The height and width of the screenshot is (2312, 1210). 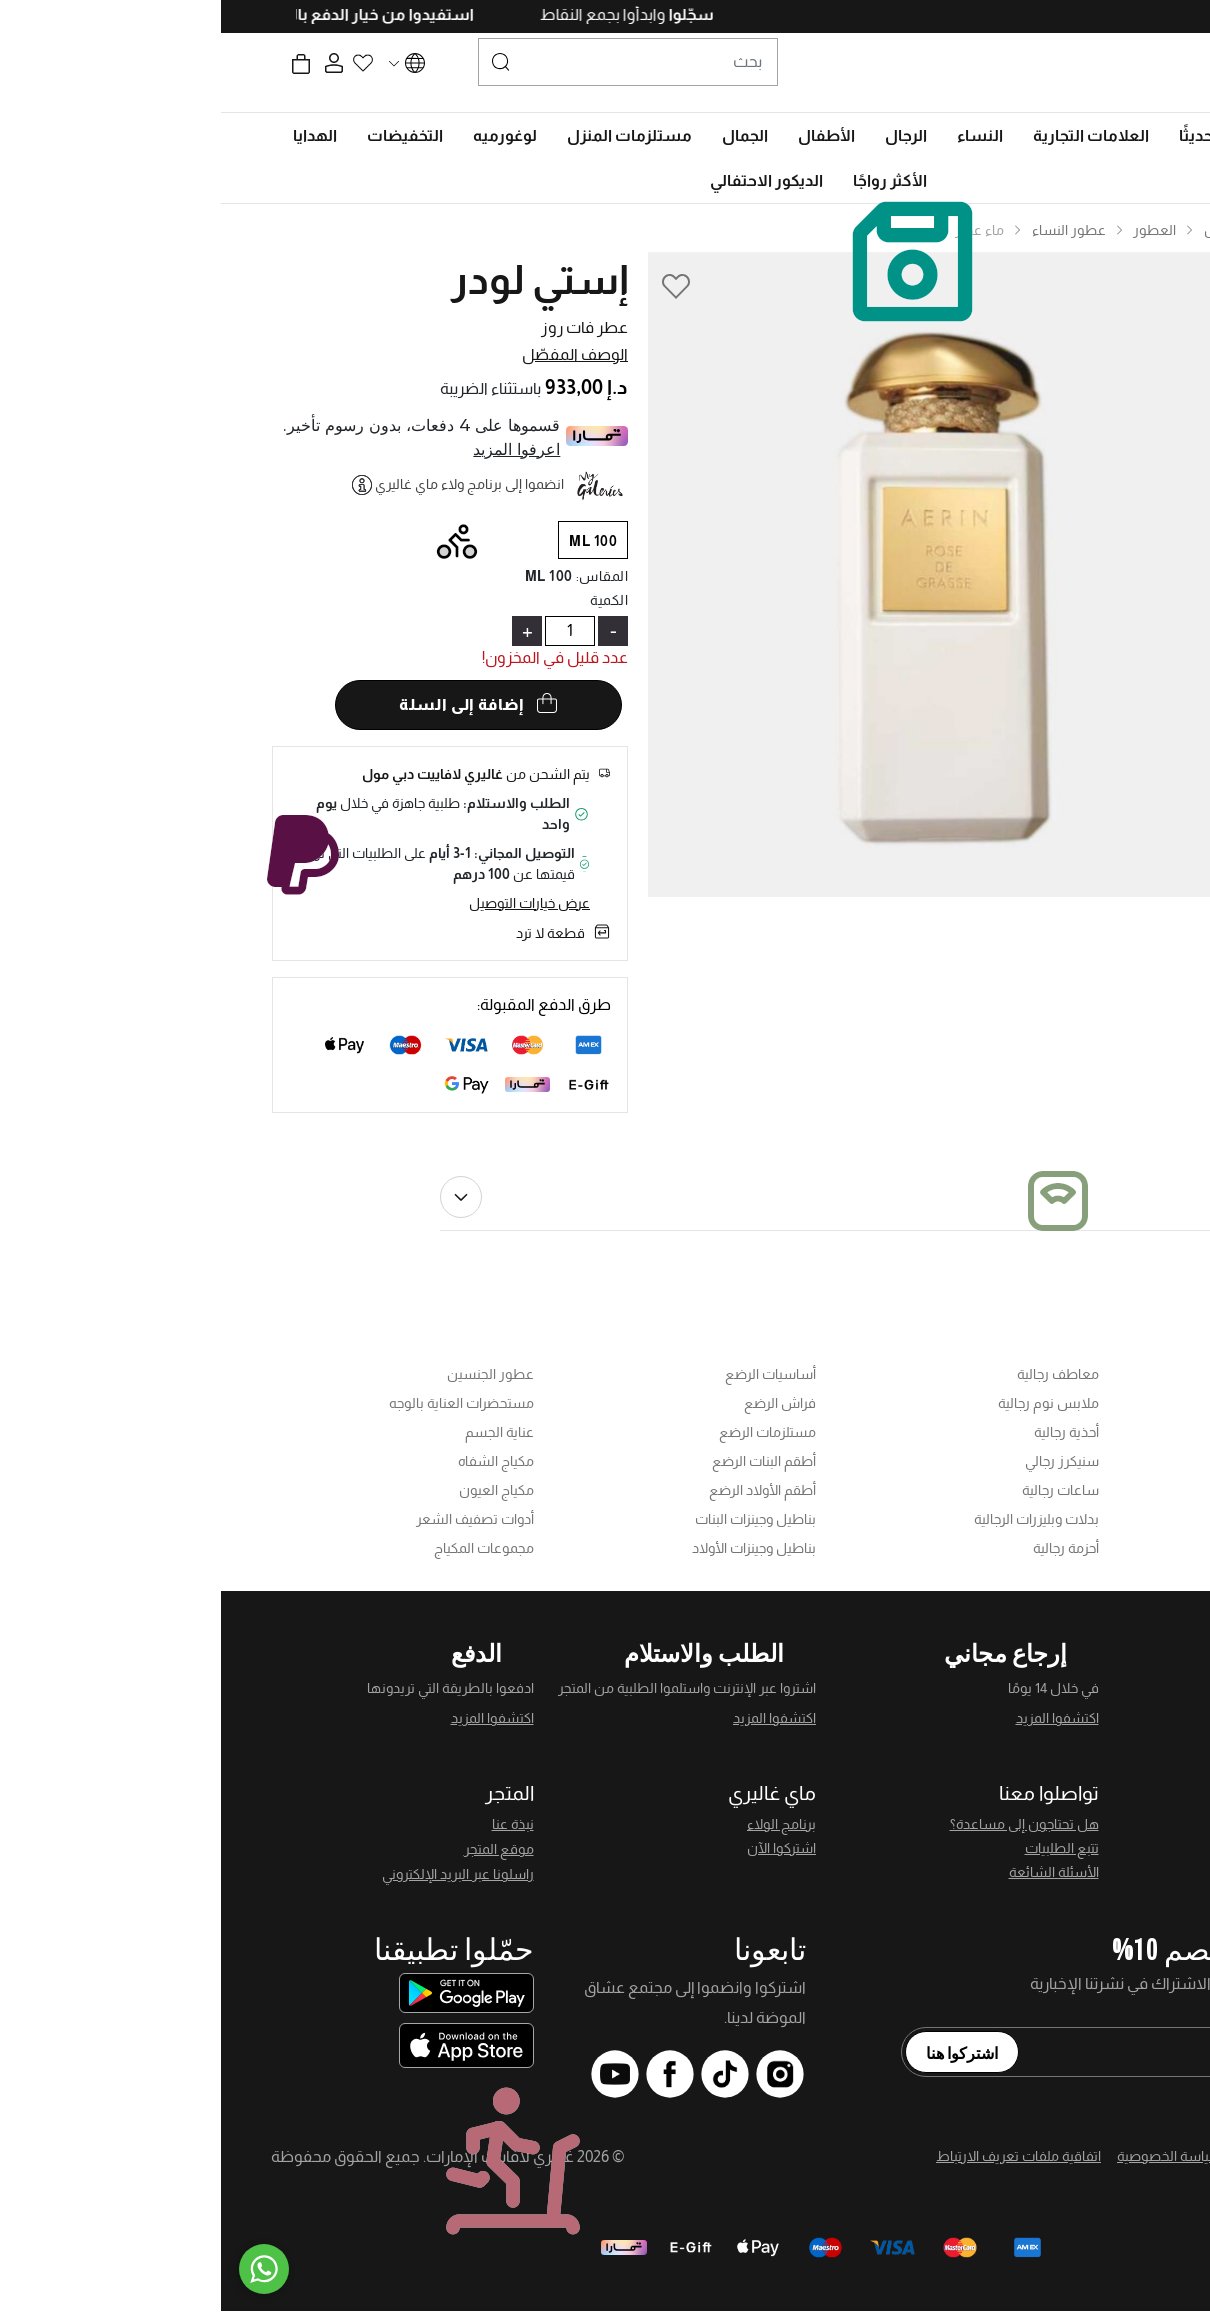 What do you see at coordinates (457, 543) in the screenshot?
I see `access bike rental or cycling options` at bounding box center [457, 543].